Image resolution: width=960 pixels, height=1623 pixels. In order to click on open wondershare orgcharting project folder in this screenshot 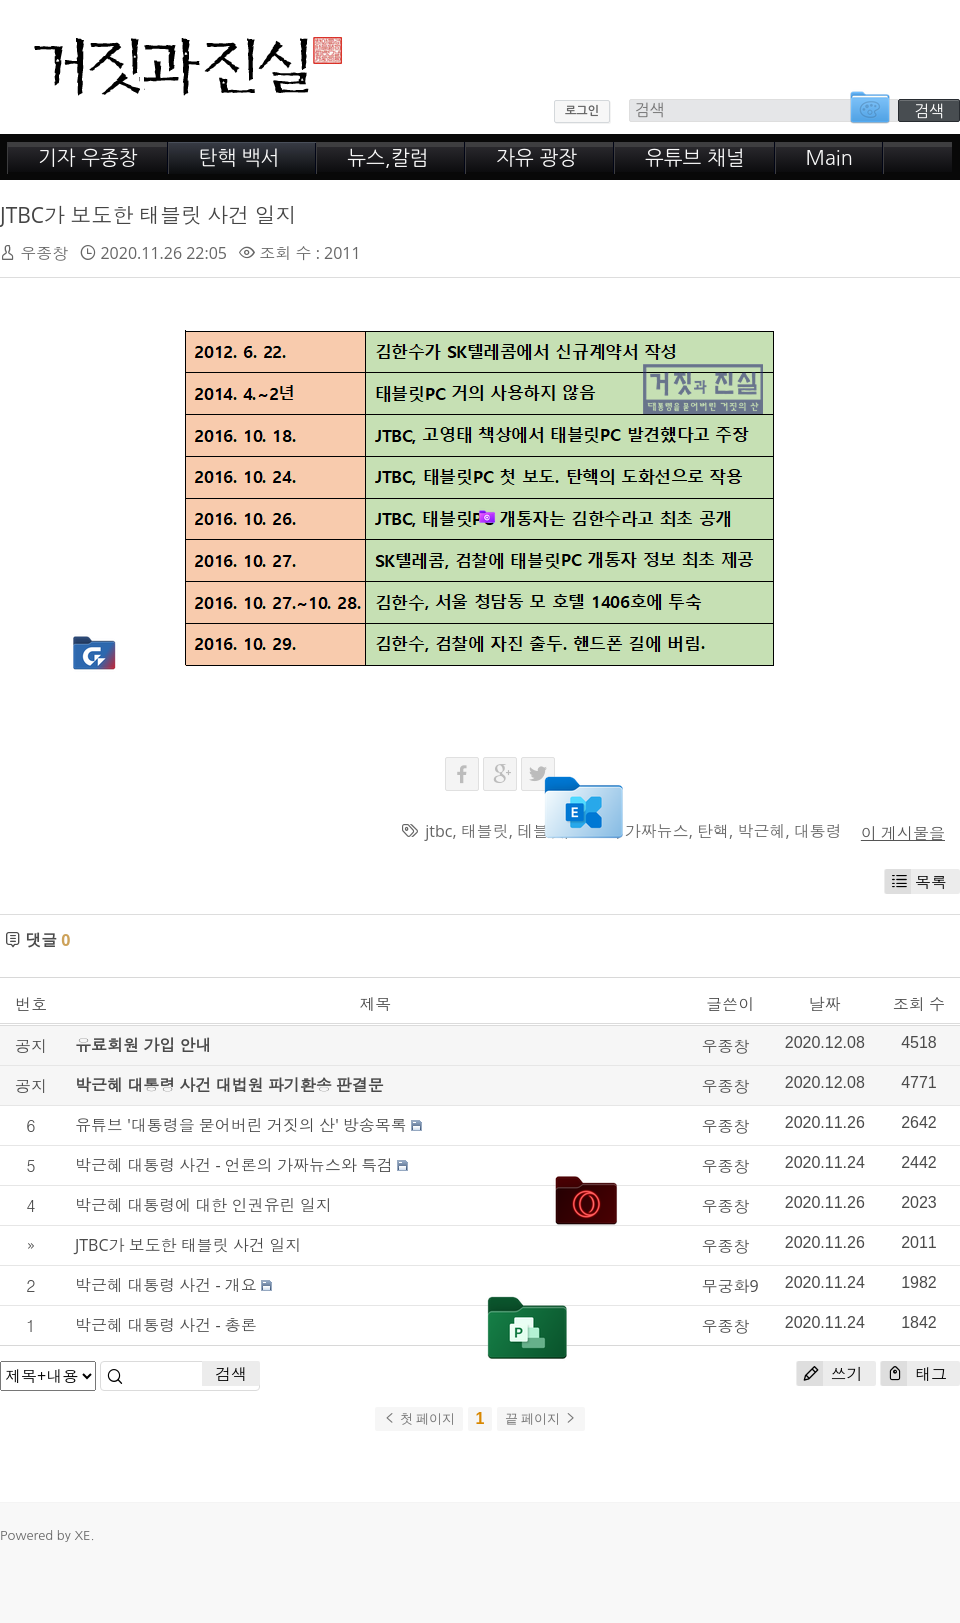, I will do `click(487, 517)`.